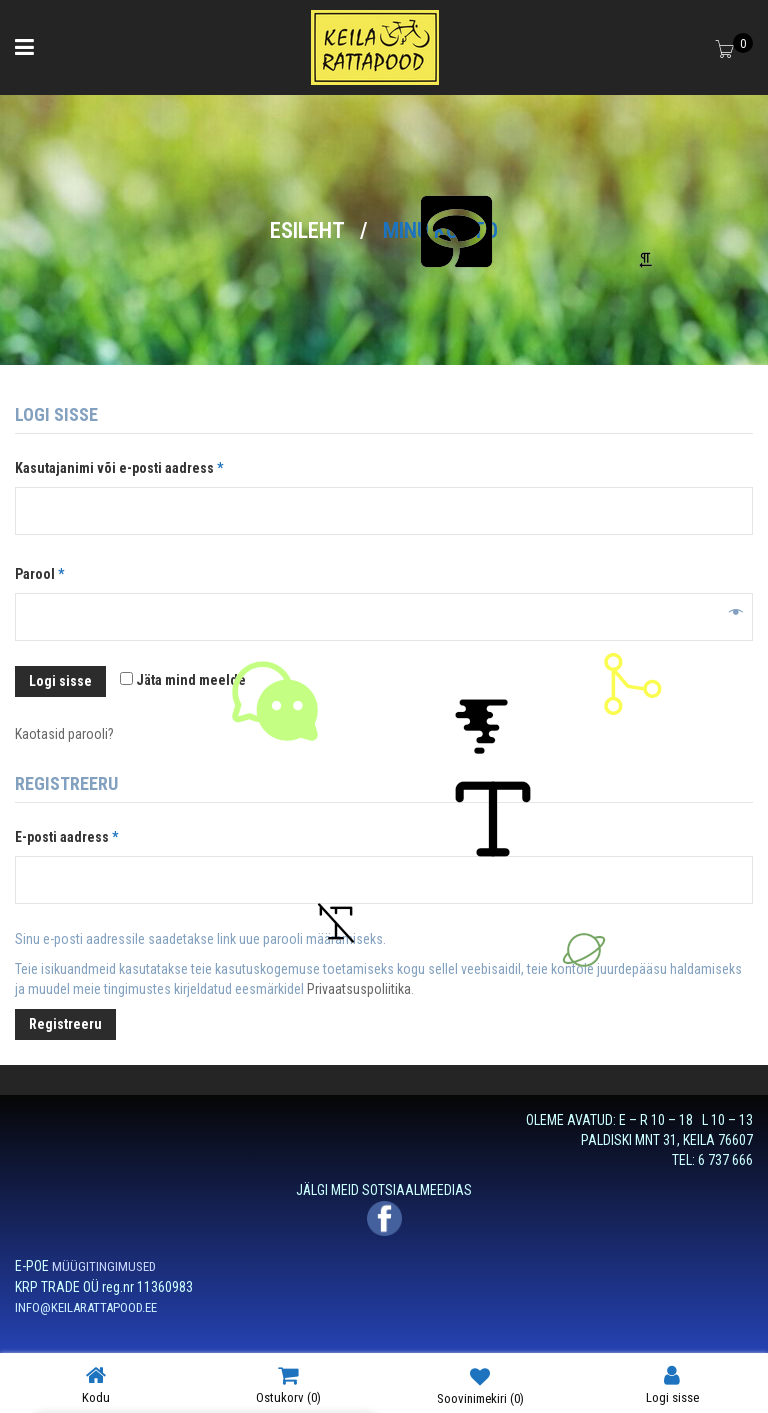 Image resolution: width=768 pixels, height=1413 pixels. What do you see at coordinates (645, 260) in the screenshot?
I see `switch text direction to right-to-left` at bounding box center [645, 260].